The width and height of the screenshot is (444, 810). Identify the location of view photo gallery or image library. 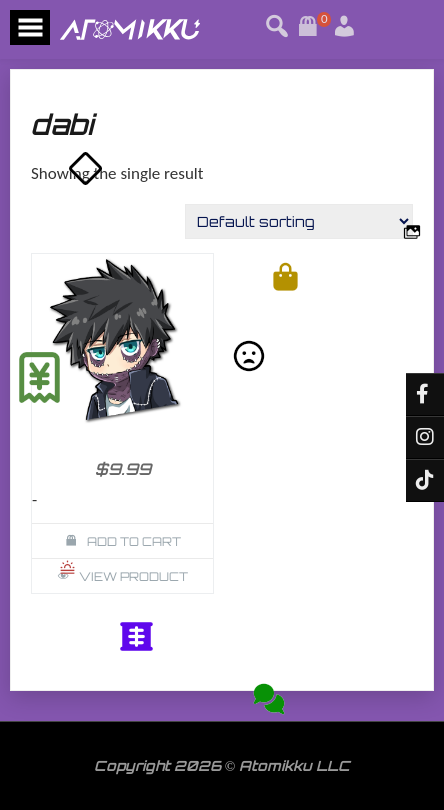
(412, 232).